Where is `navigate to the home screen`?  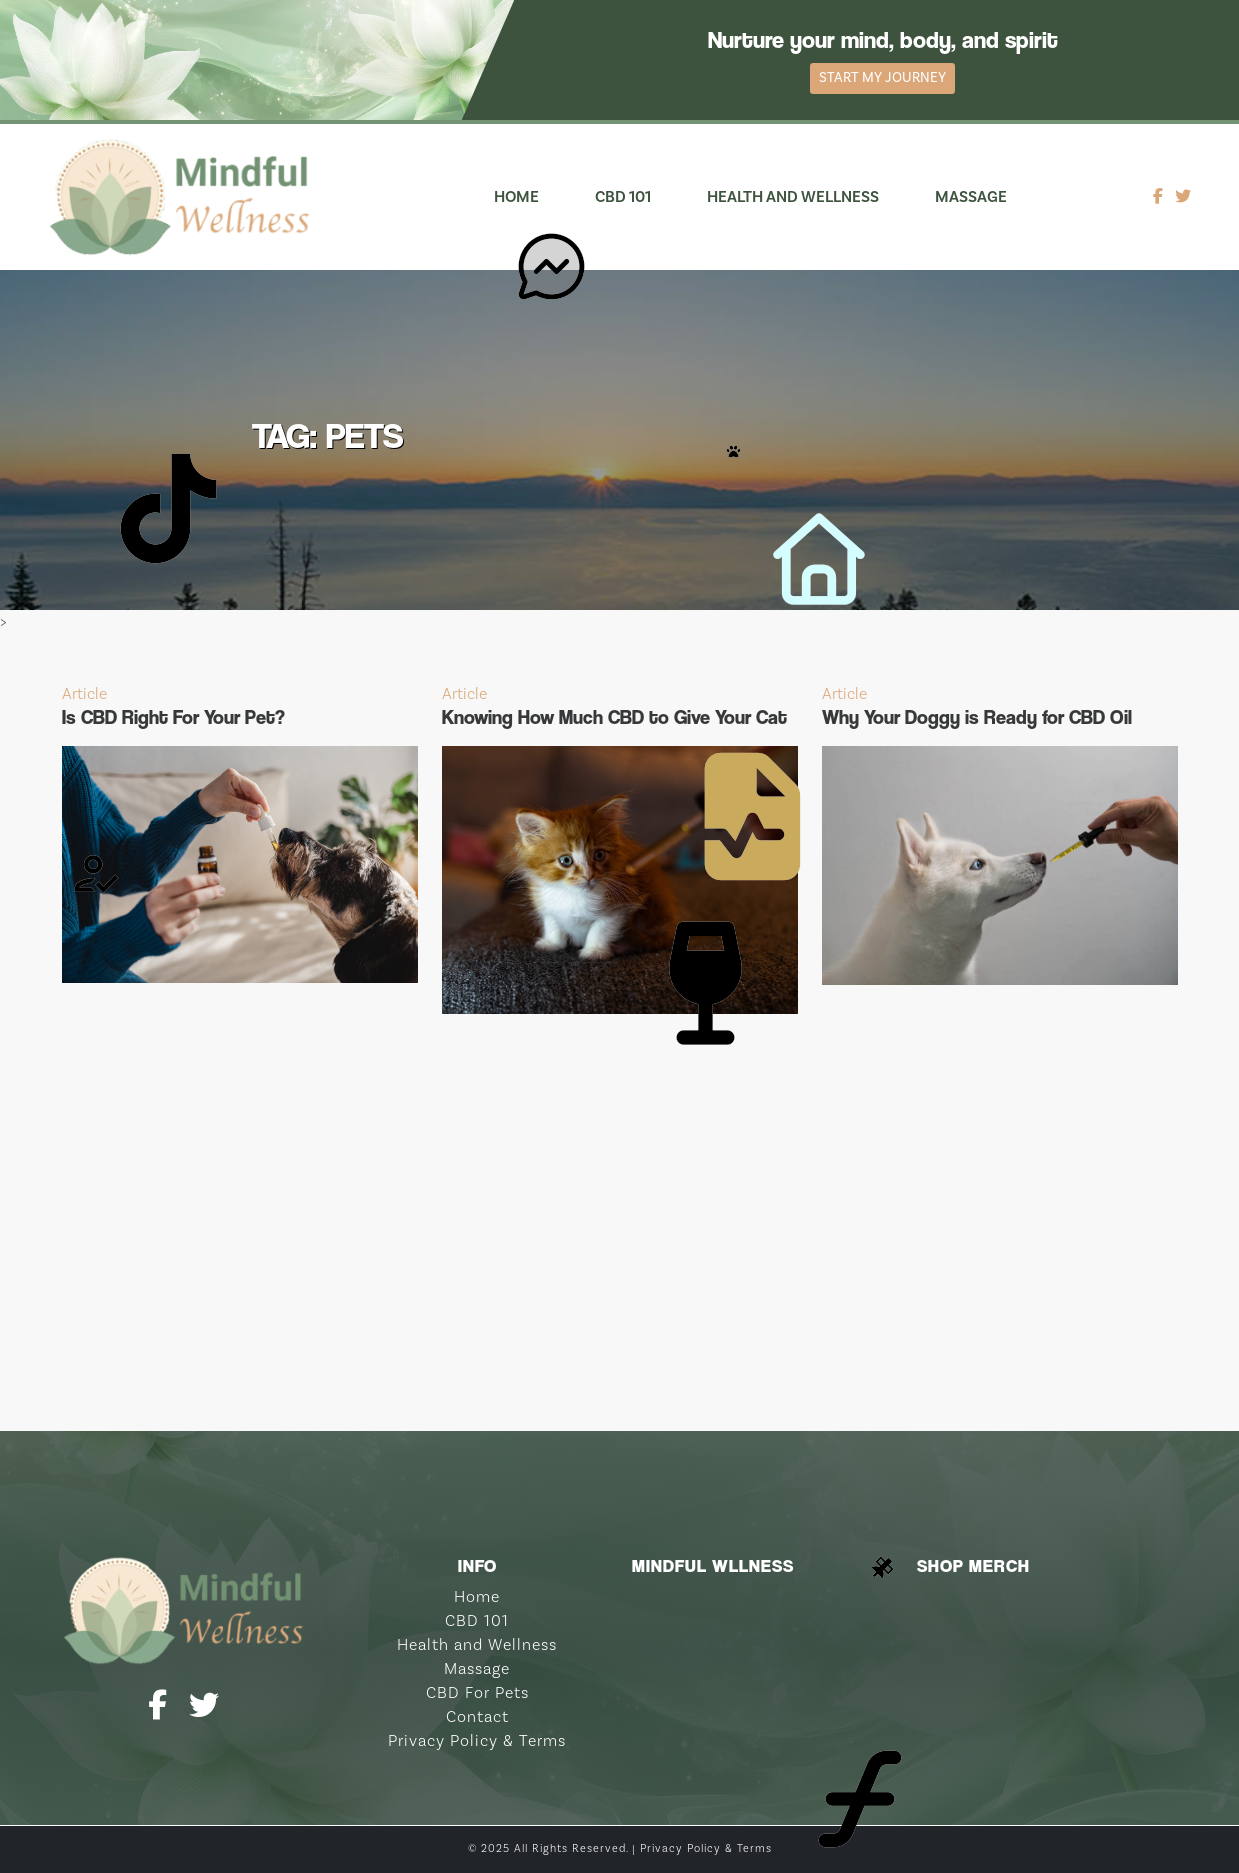 navigate to the home screen is located at coordinates (819, 559).